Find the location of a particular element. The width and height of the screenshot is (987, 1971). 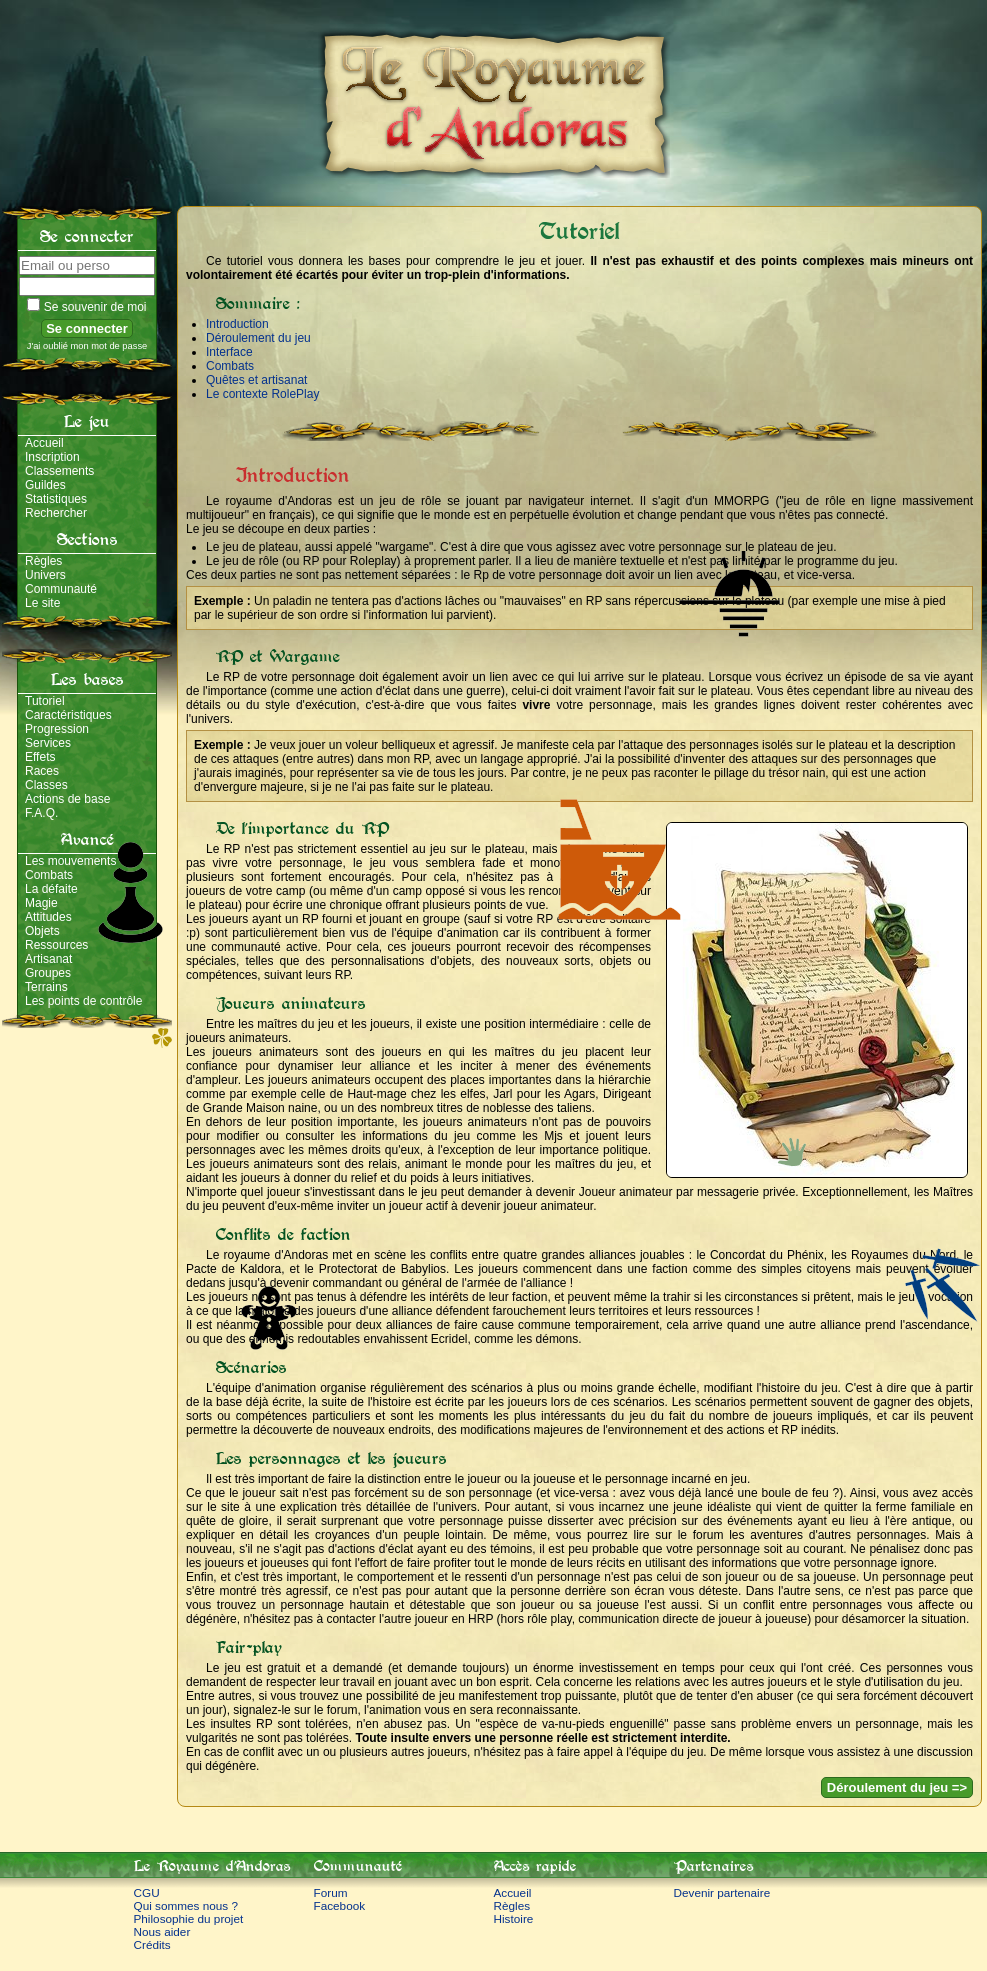

start a new chess game is located at coordinates (130, 892).